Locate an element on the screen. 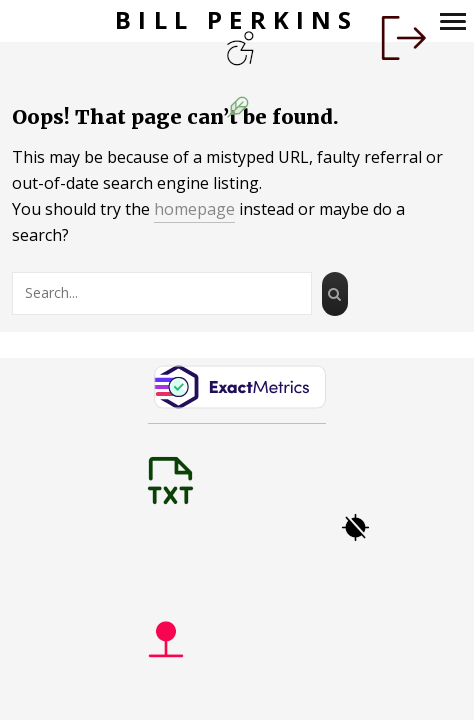  indicates wheelchair accessible route or facility is located at coordinates (241, 49).